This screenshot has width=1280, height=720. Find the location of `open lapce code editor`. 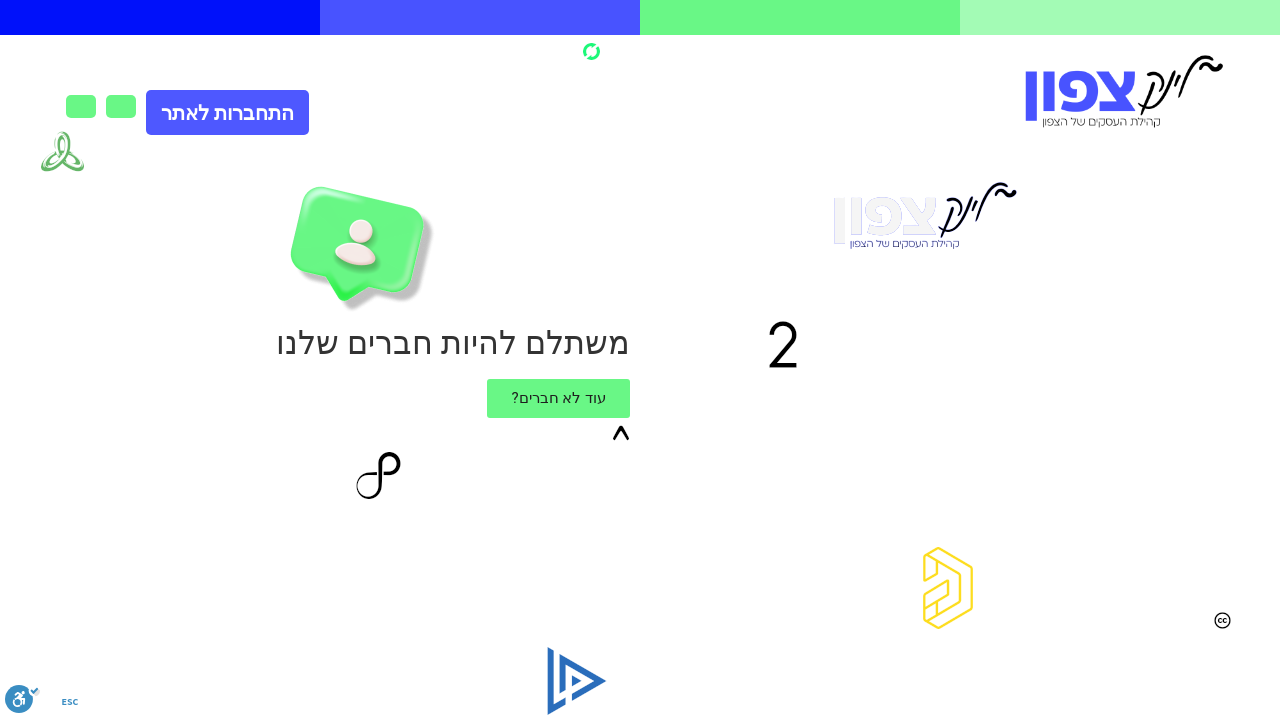

open lapce code editor is located at coordinates (577, 681).